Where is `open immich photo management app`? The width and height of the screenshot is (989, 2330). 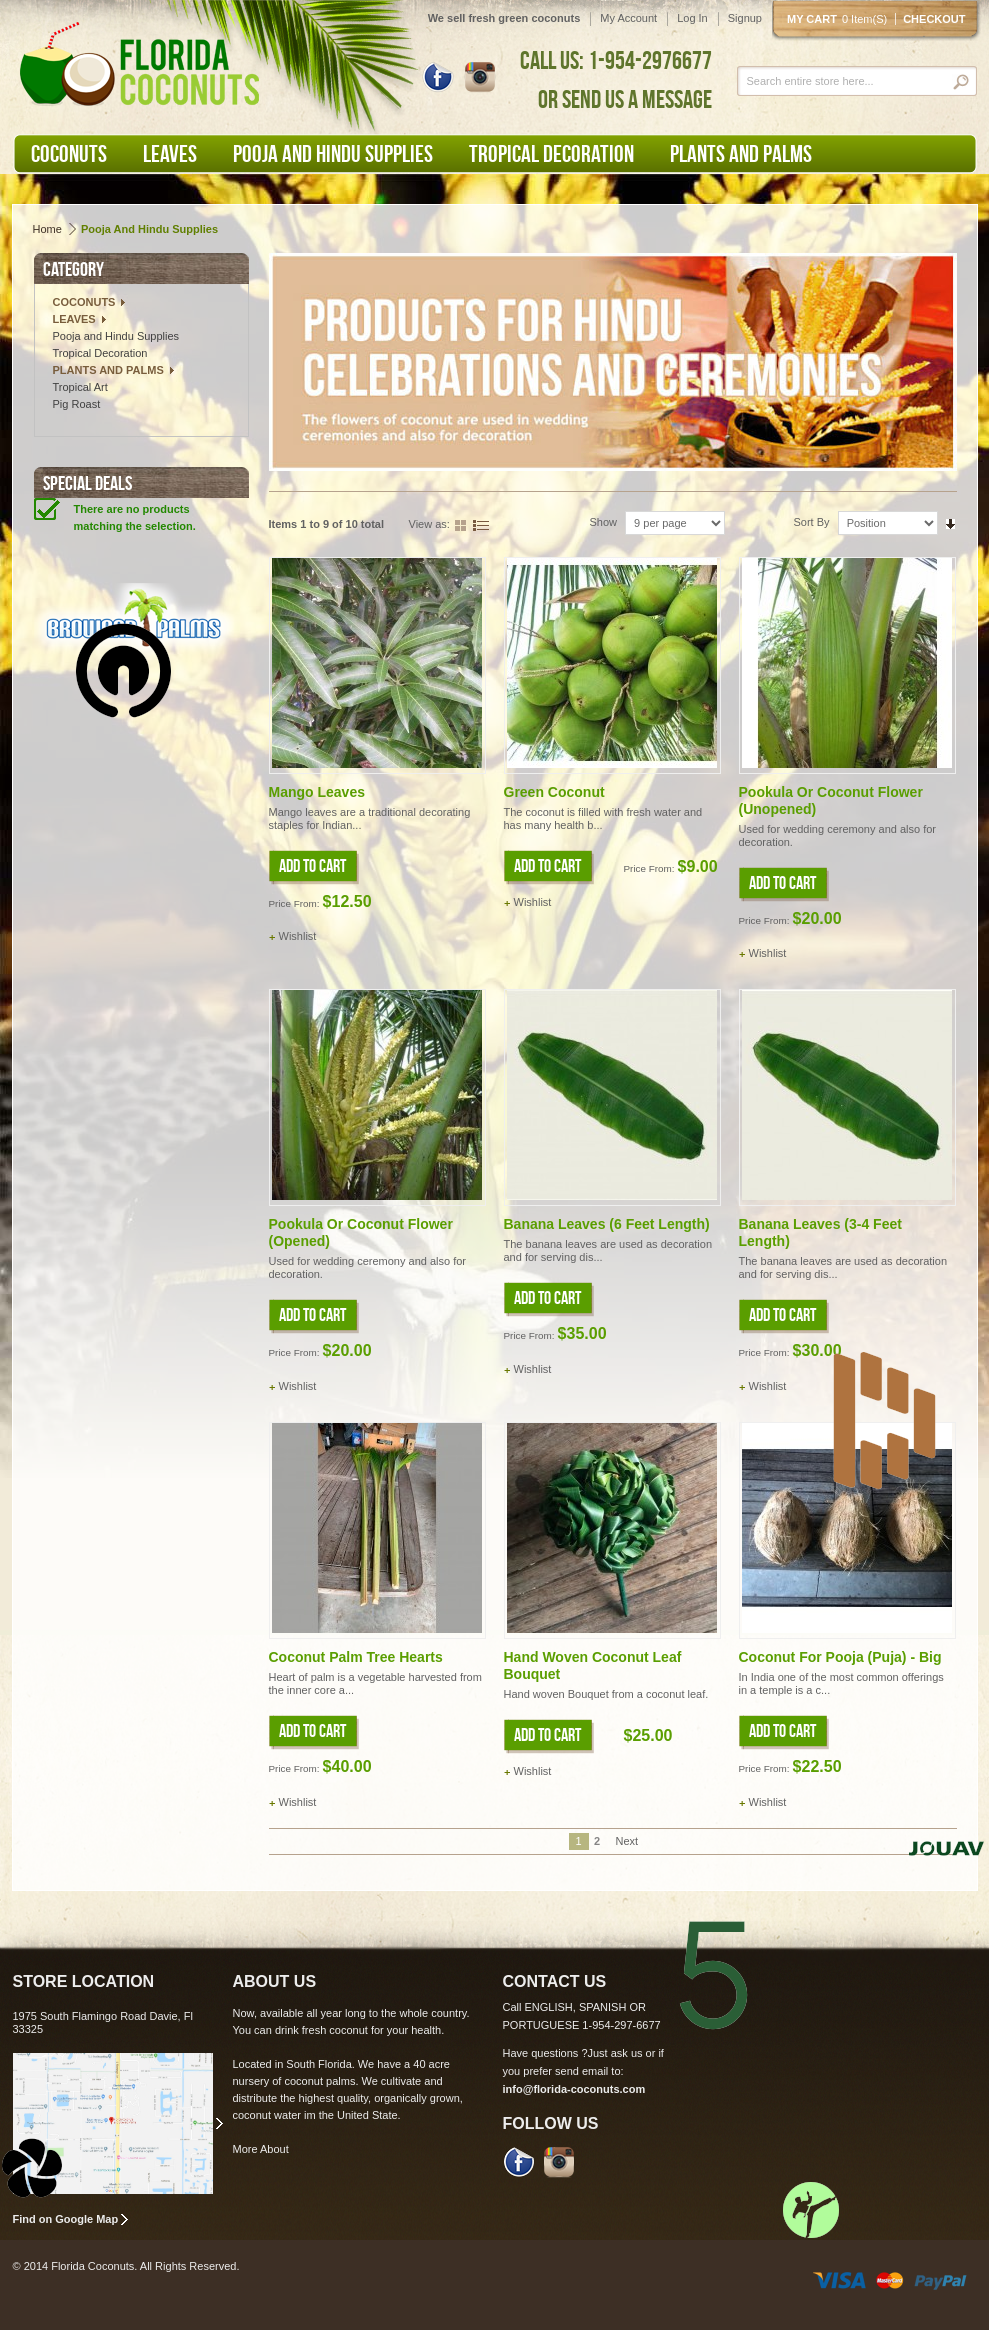 open immich photo management app is located at coordinates (32, 2168).